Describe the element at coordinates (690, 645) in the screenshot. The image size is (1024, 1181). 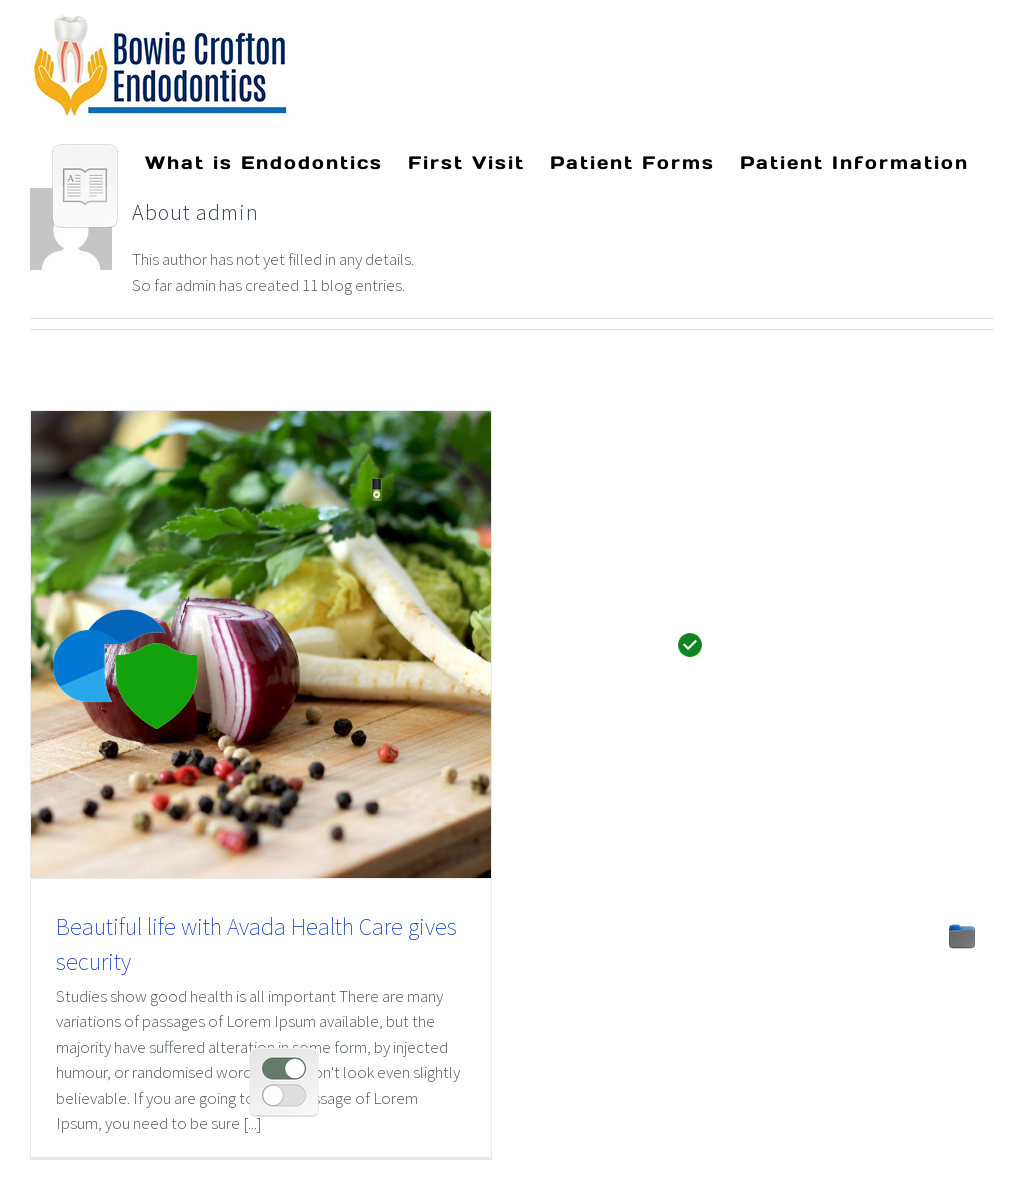
I see `confirm or apply changes` at that location.